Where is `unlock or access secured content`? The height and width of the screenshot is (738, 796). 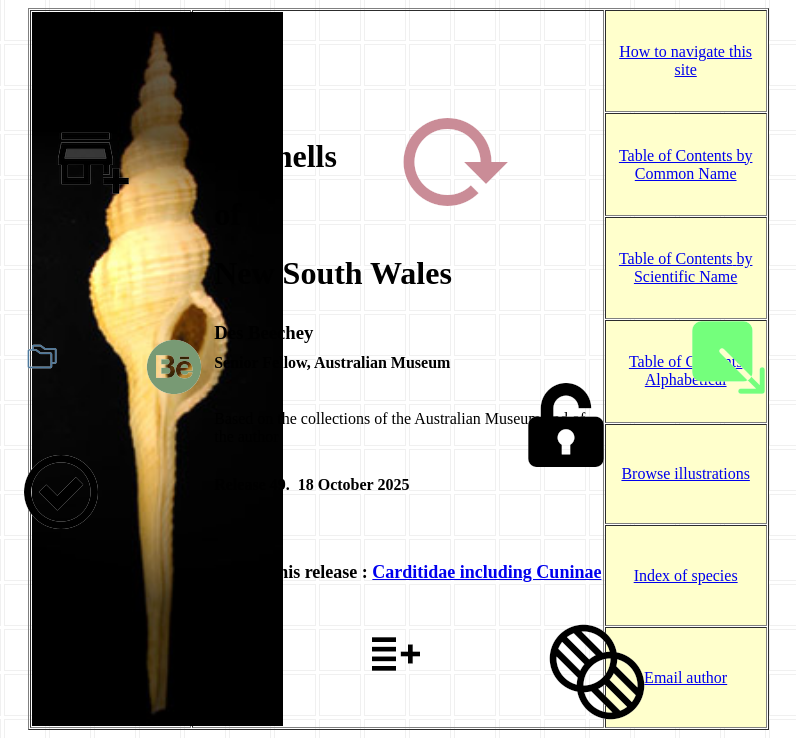 unlock or access secured content is located at coordinates (566, 425).